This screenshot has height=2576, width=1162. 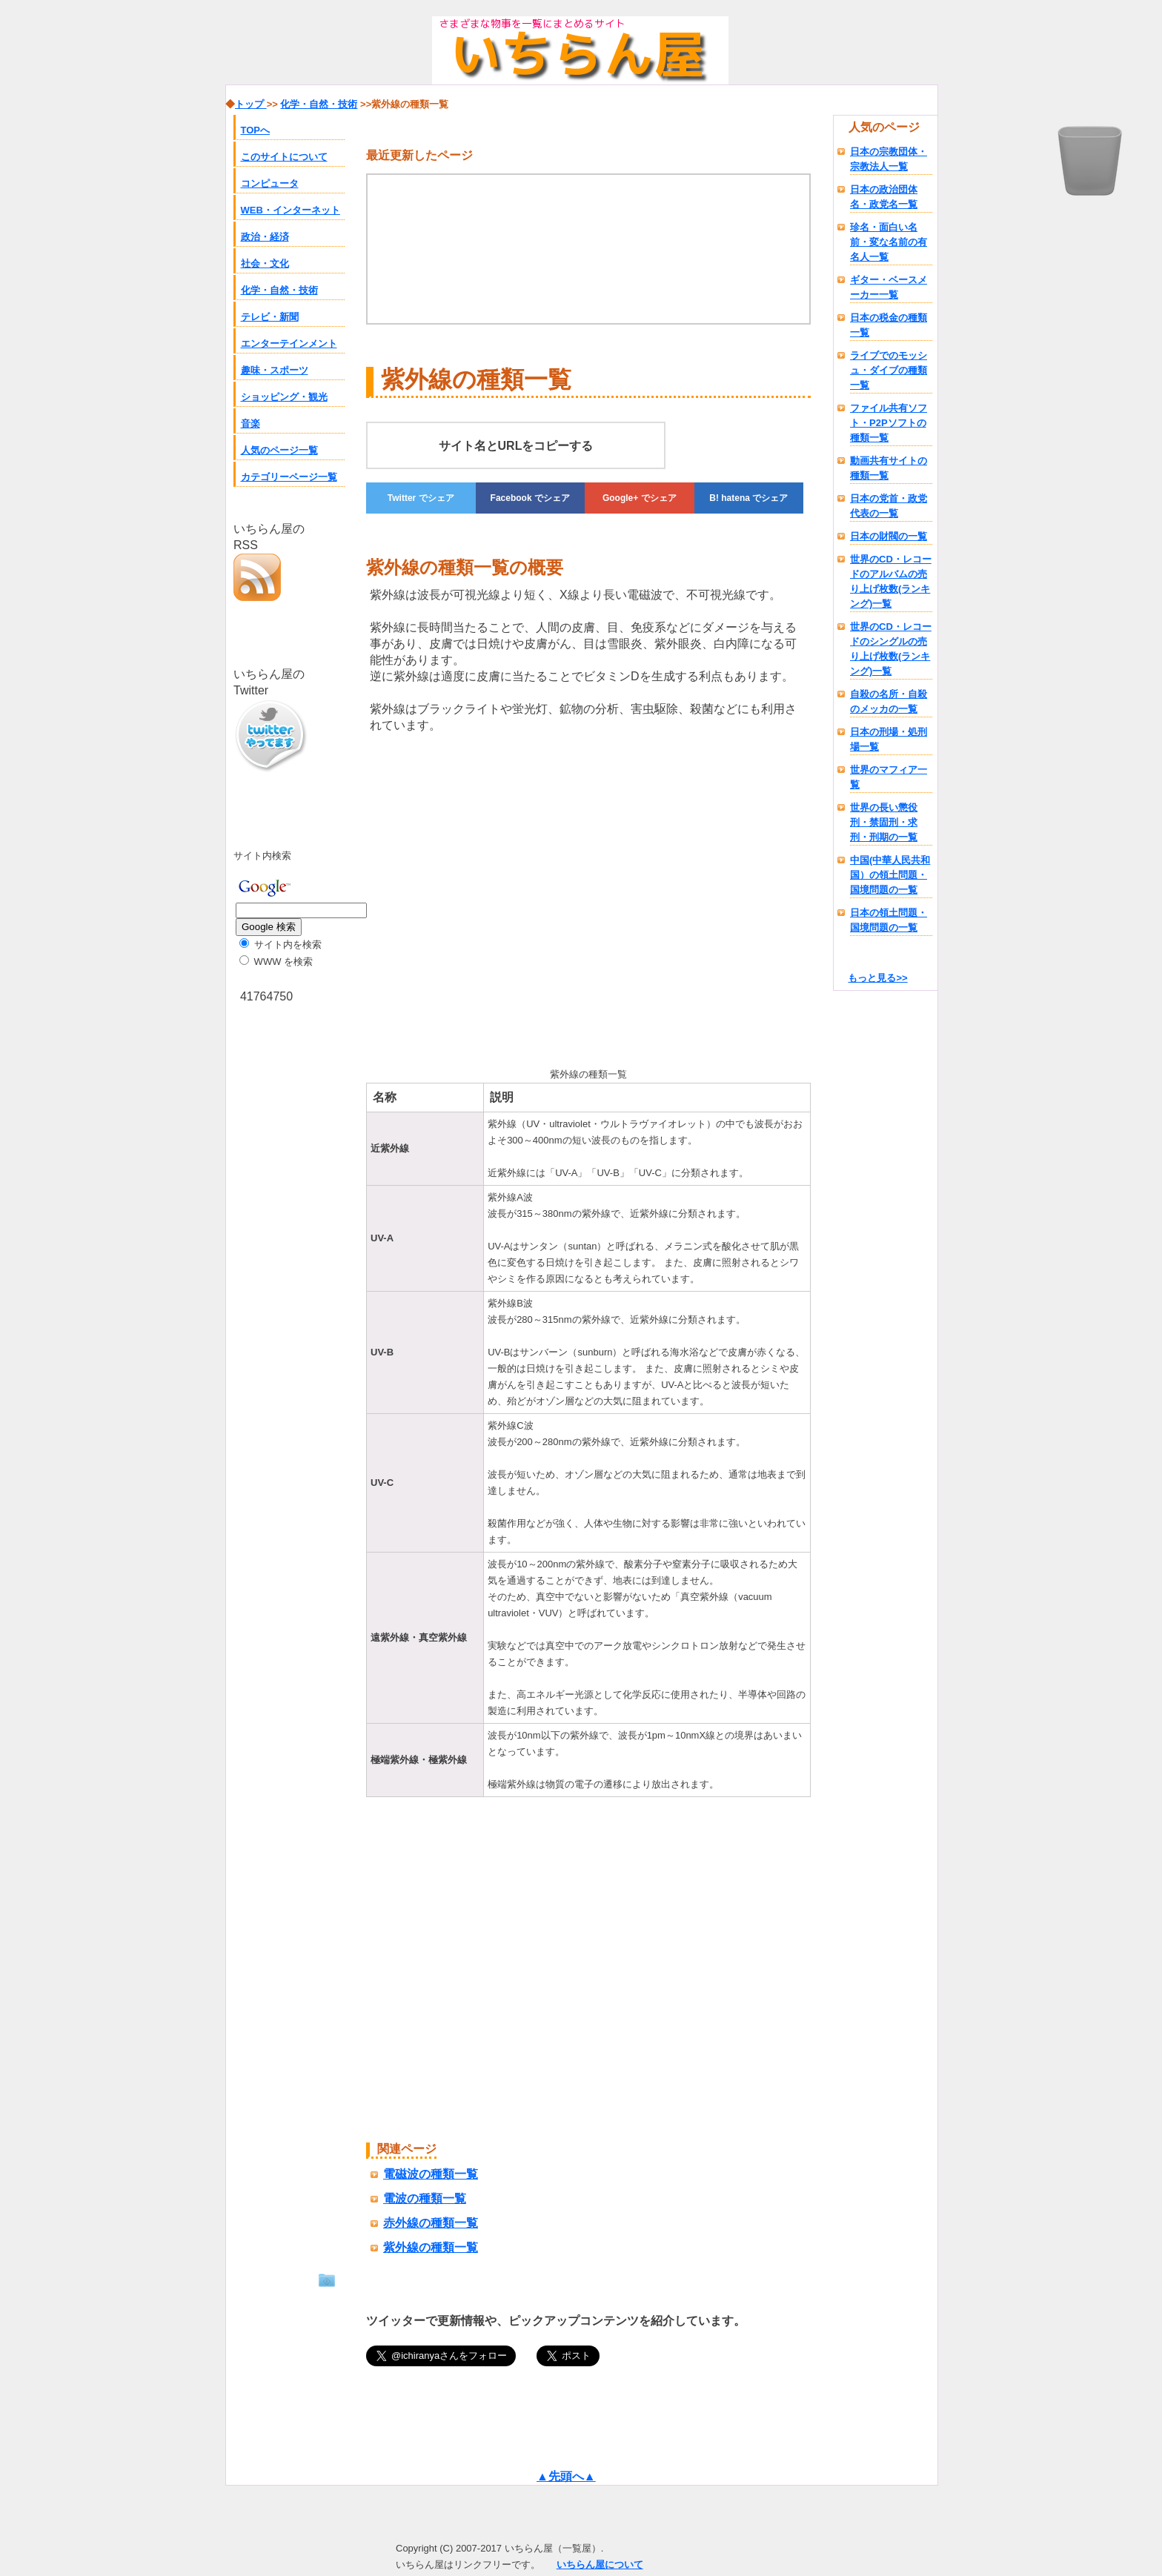 What do you see at coordinates (327, 2280) in the screenshot?
I see `access your public folder` at bounding box center [327, 2280].